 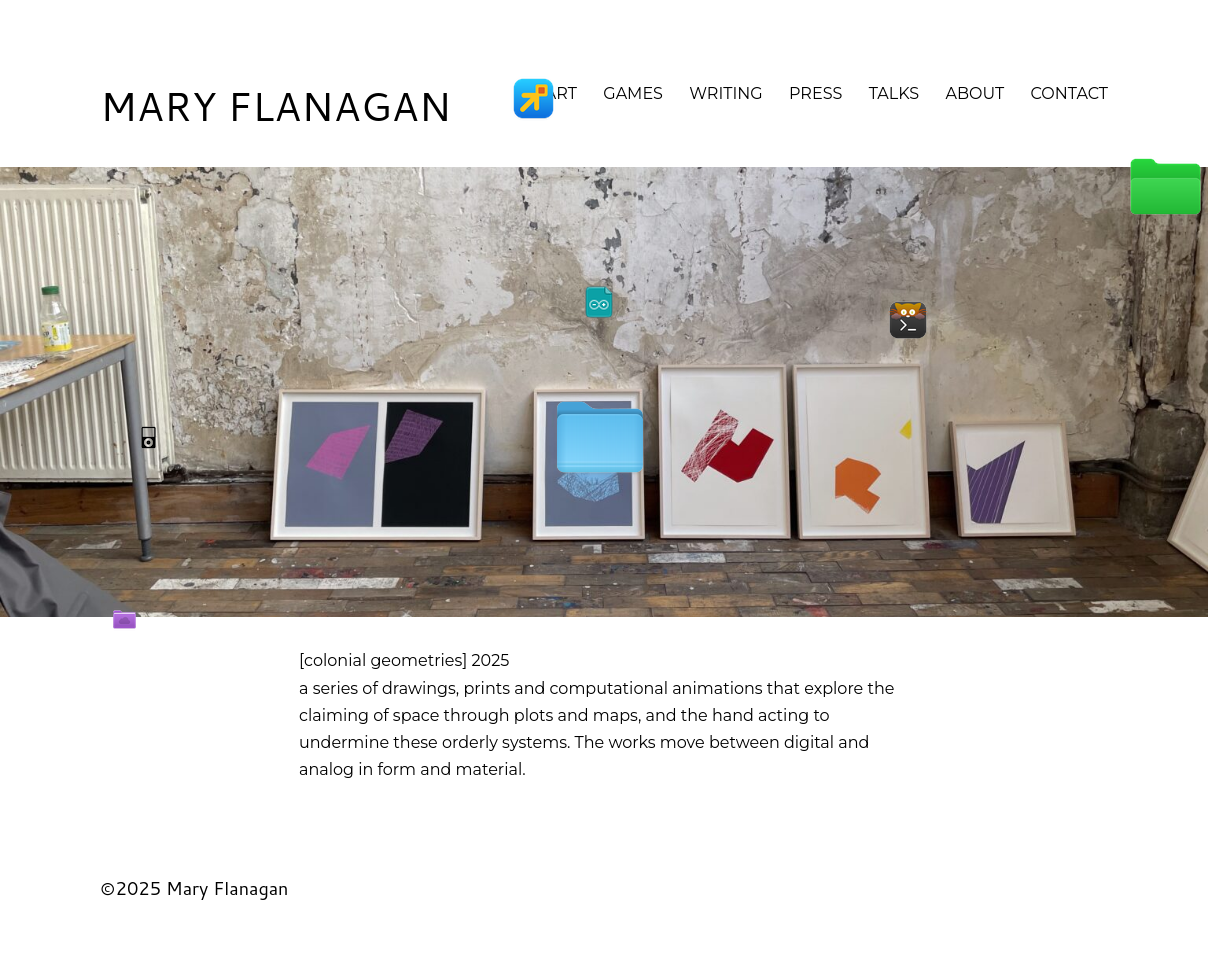 I want to click on access cloud-synced files and folders, so click(x=124, y=619).